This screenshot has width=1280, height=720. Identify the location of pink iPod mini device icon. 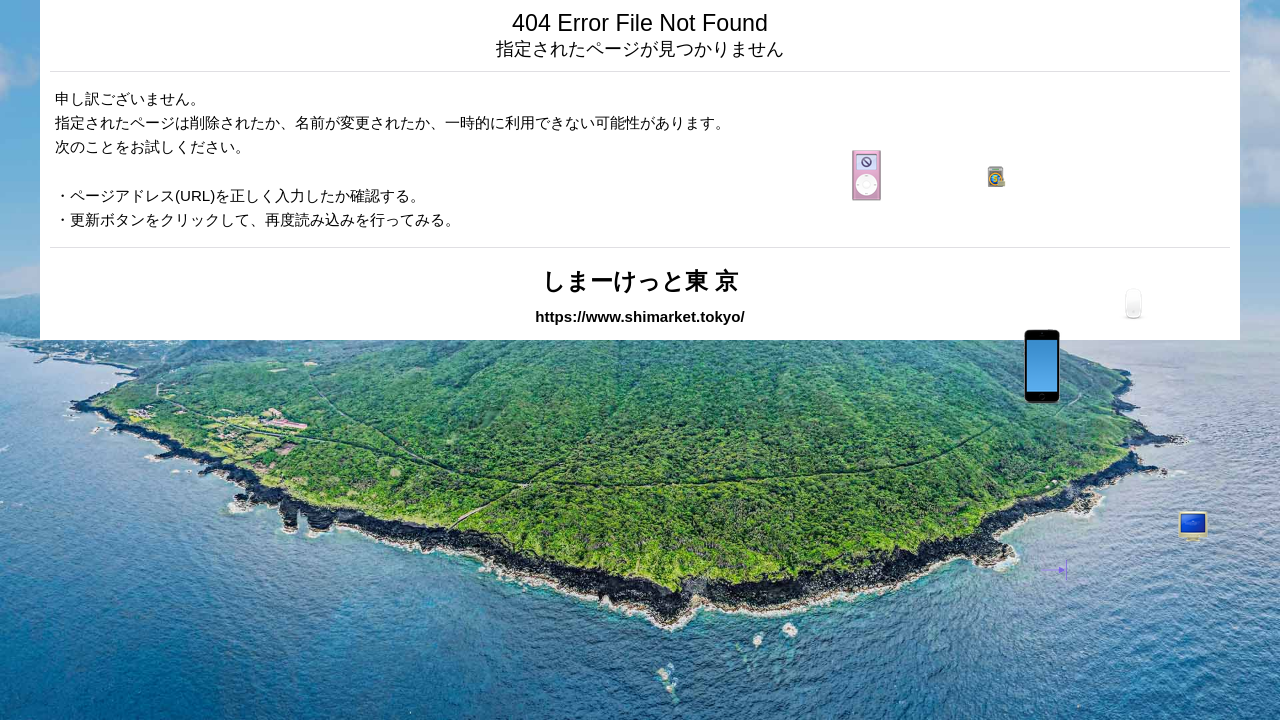
(866, 175).